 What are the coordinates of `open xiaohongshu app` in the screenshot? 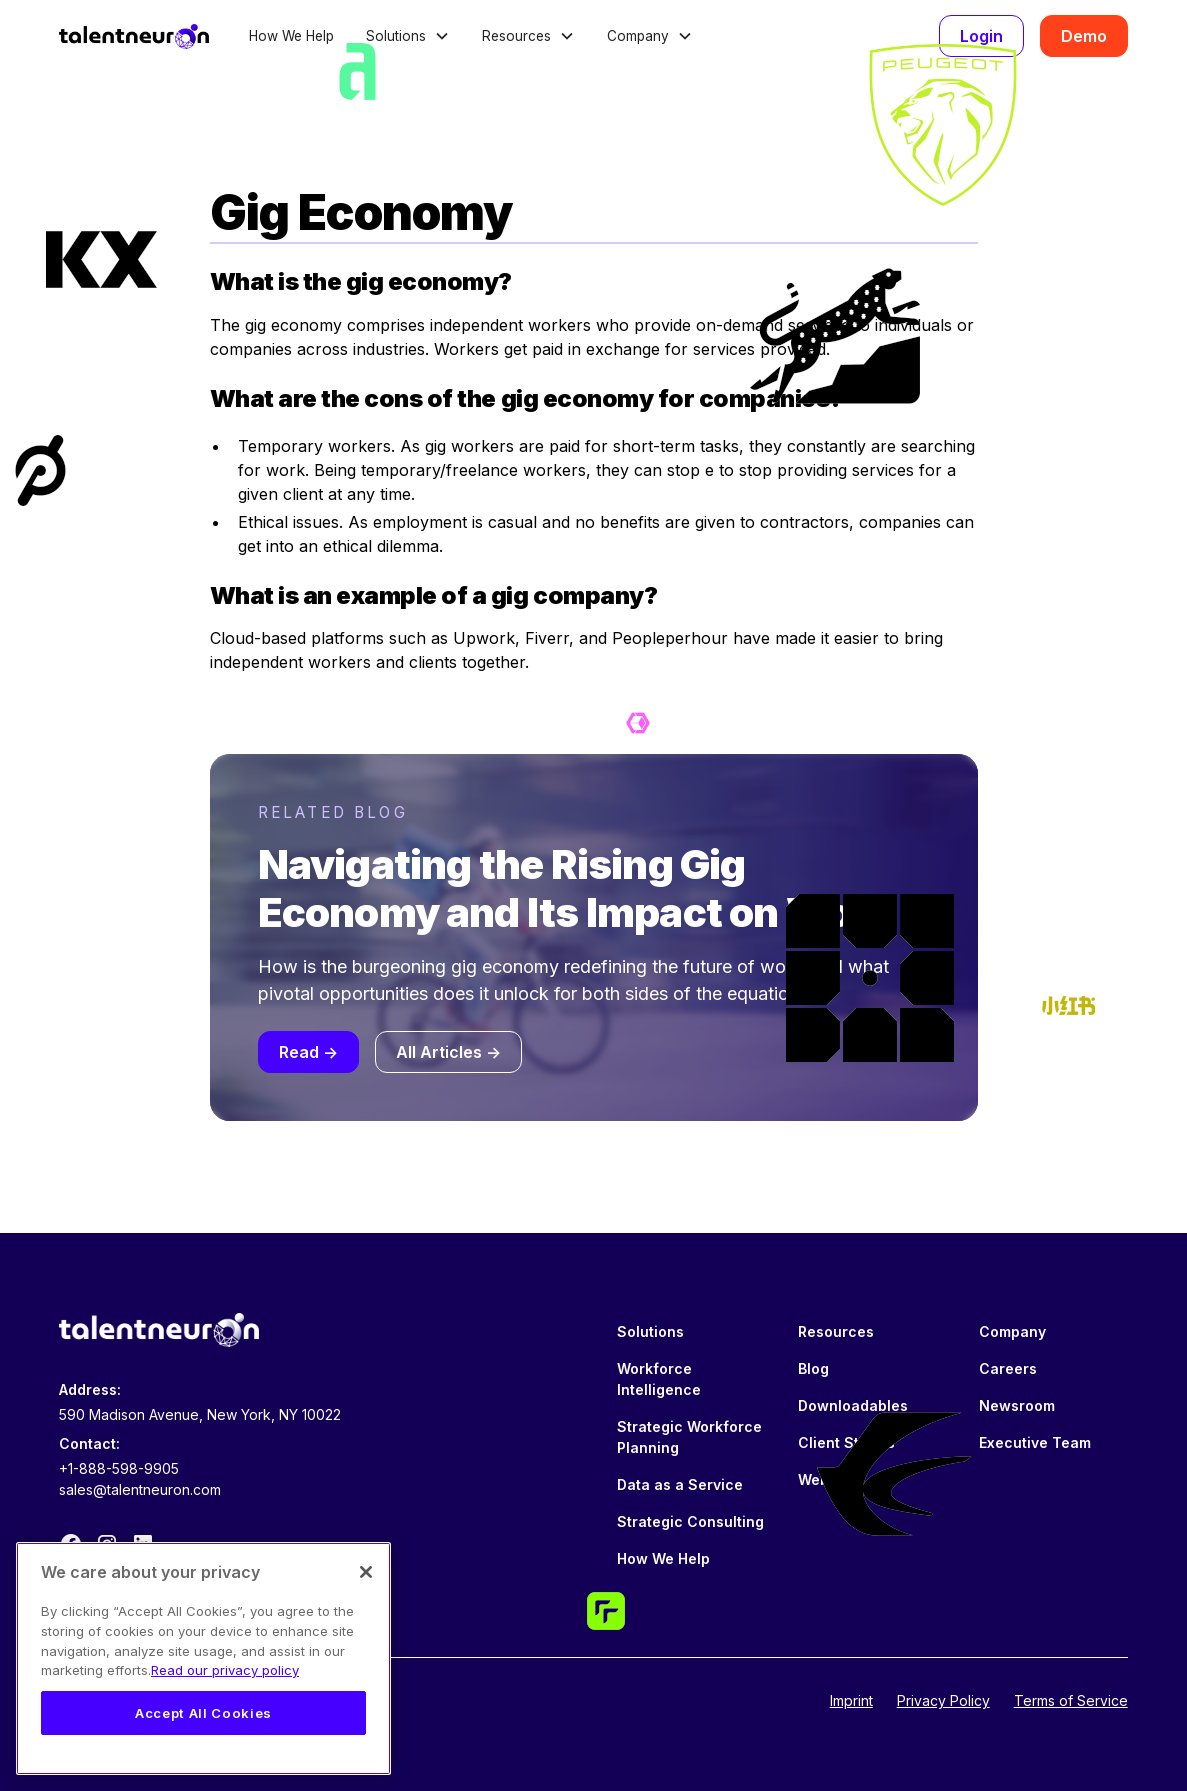 It's located at (1068, 1005).